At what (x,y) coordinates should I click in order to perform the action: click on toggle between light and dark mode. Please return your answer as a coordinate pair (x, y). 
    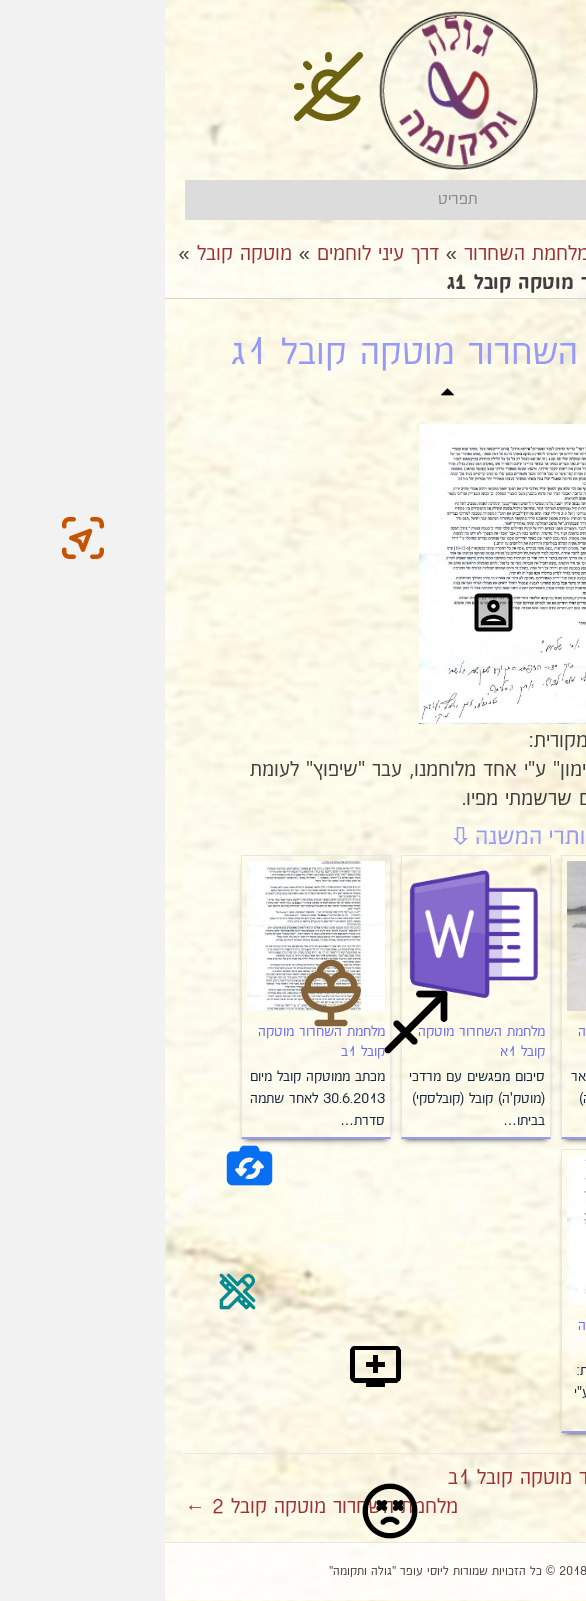
    Looking at the image, I should click on (328, 86).